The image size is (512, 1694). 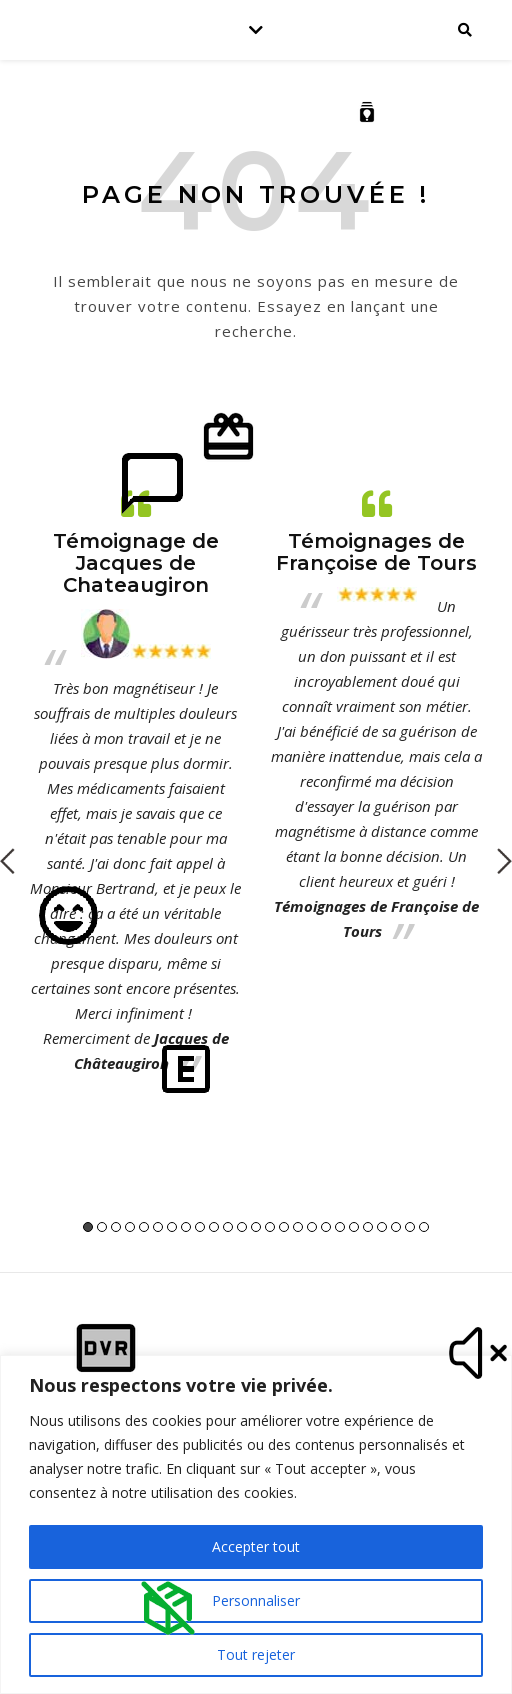 What do you see at coordinates (152, 483) in the screenshot?
I see `open a new chat or message` at bounding box center [152, 483].